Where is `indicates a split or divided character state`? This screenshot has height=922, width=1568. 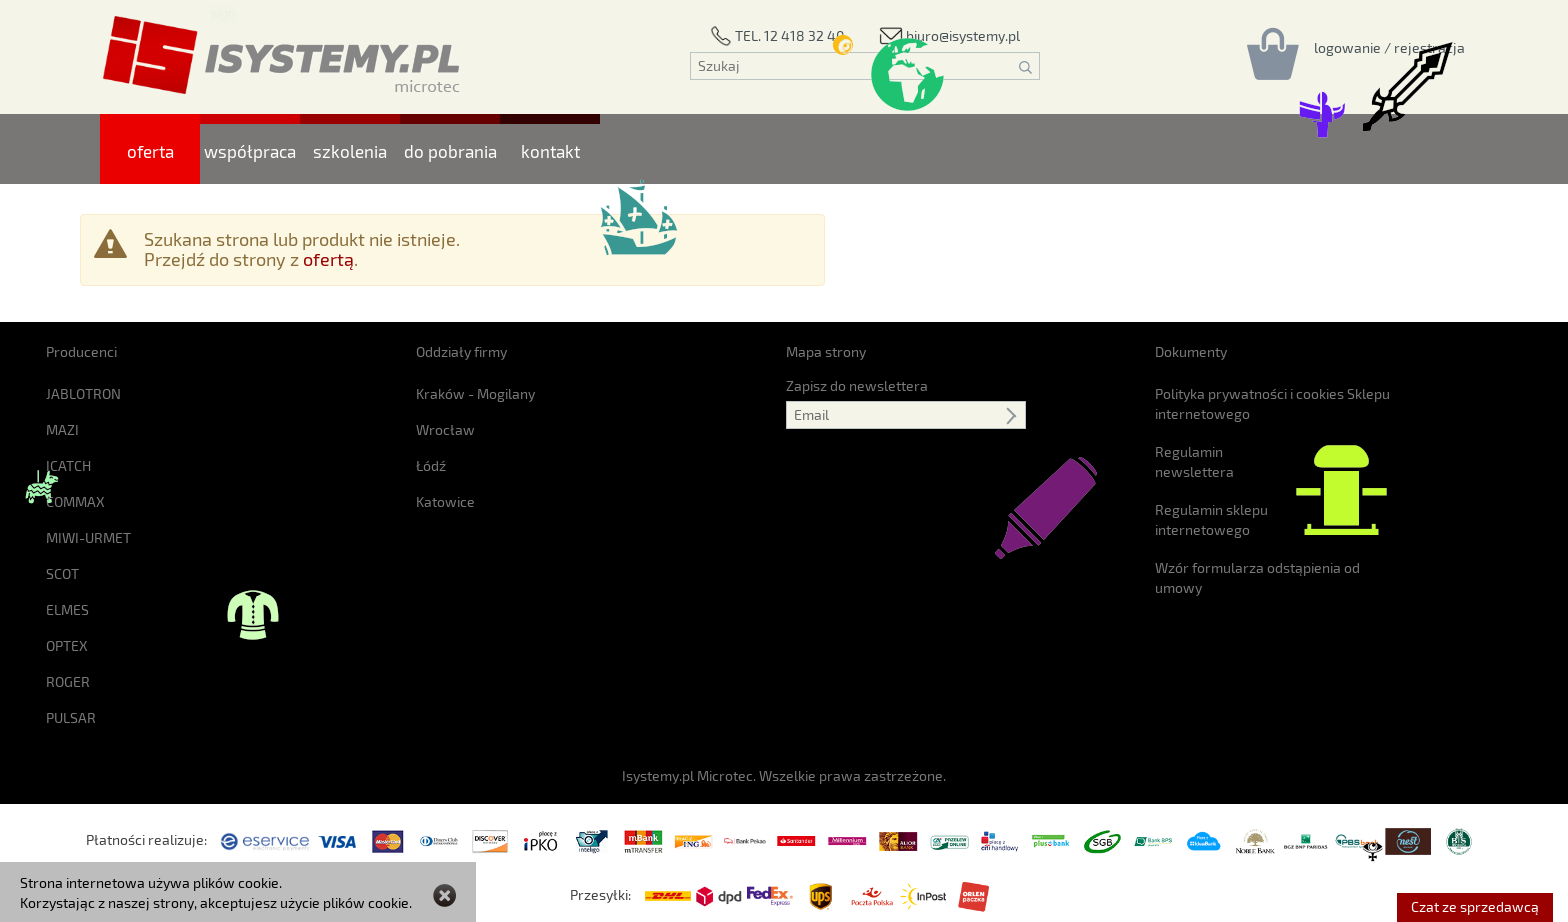
indicates a split or divided character state is located at coordinates (1322, 114).